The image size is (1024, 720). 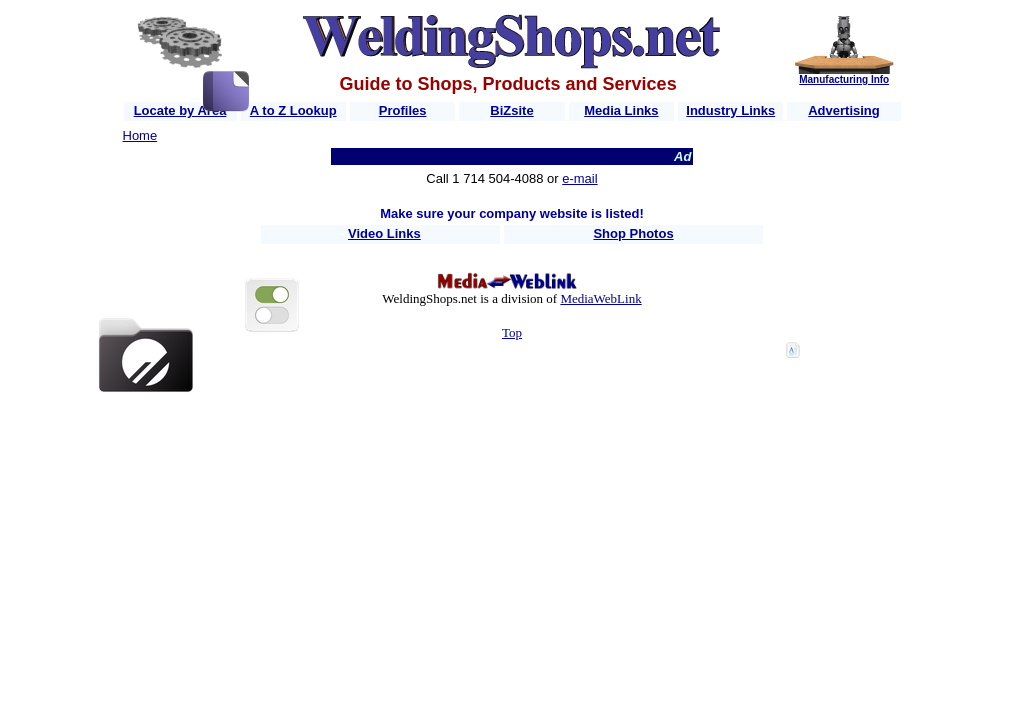 What do you see at coordinates (793, 350) in the screenshot?
I see `open a text document` at bounding box center [793, 350].